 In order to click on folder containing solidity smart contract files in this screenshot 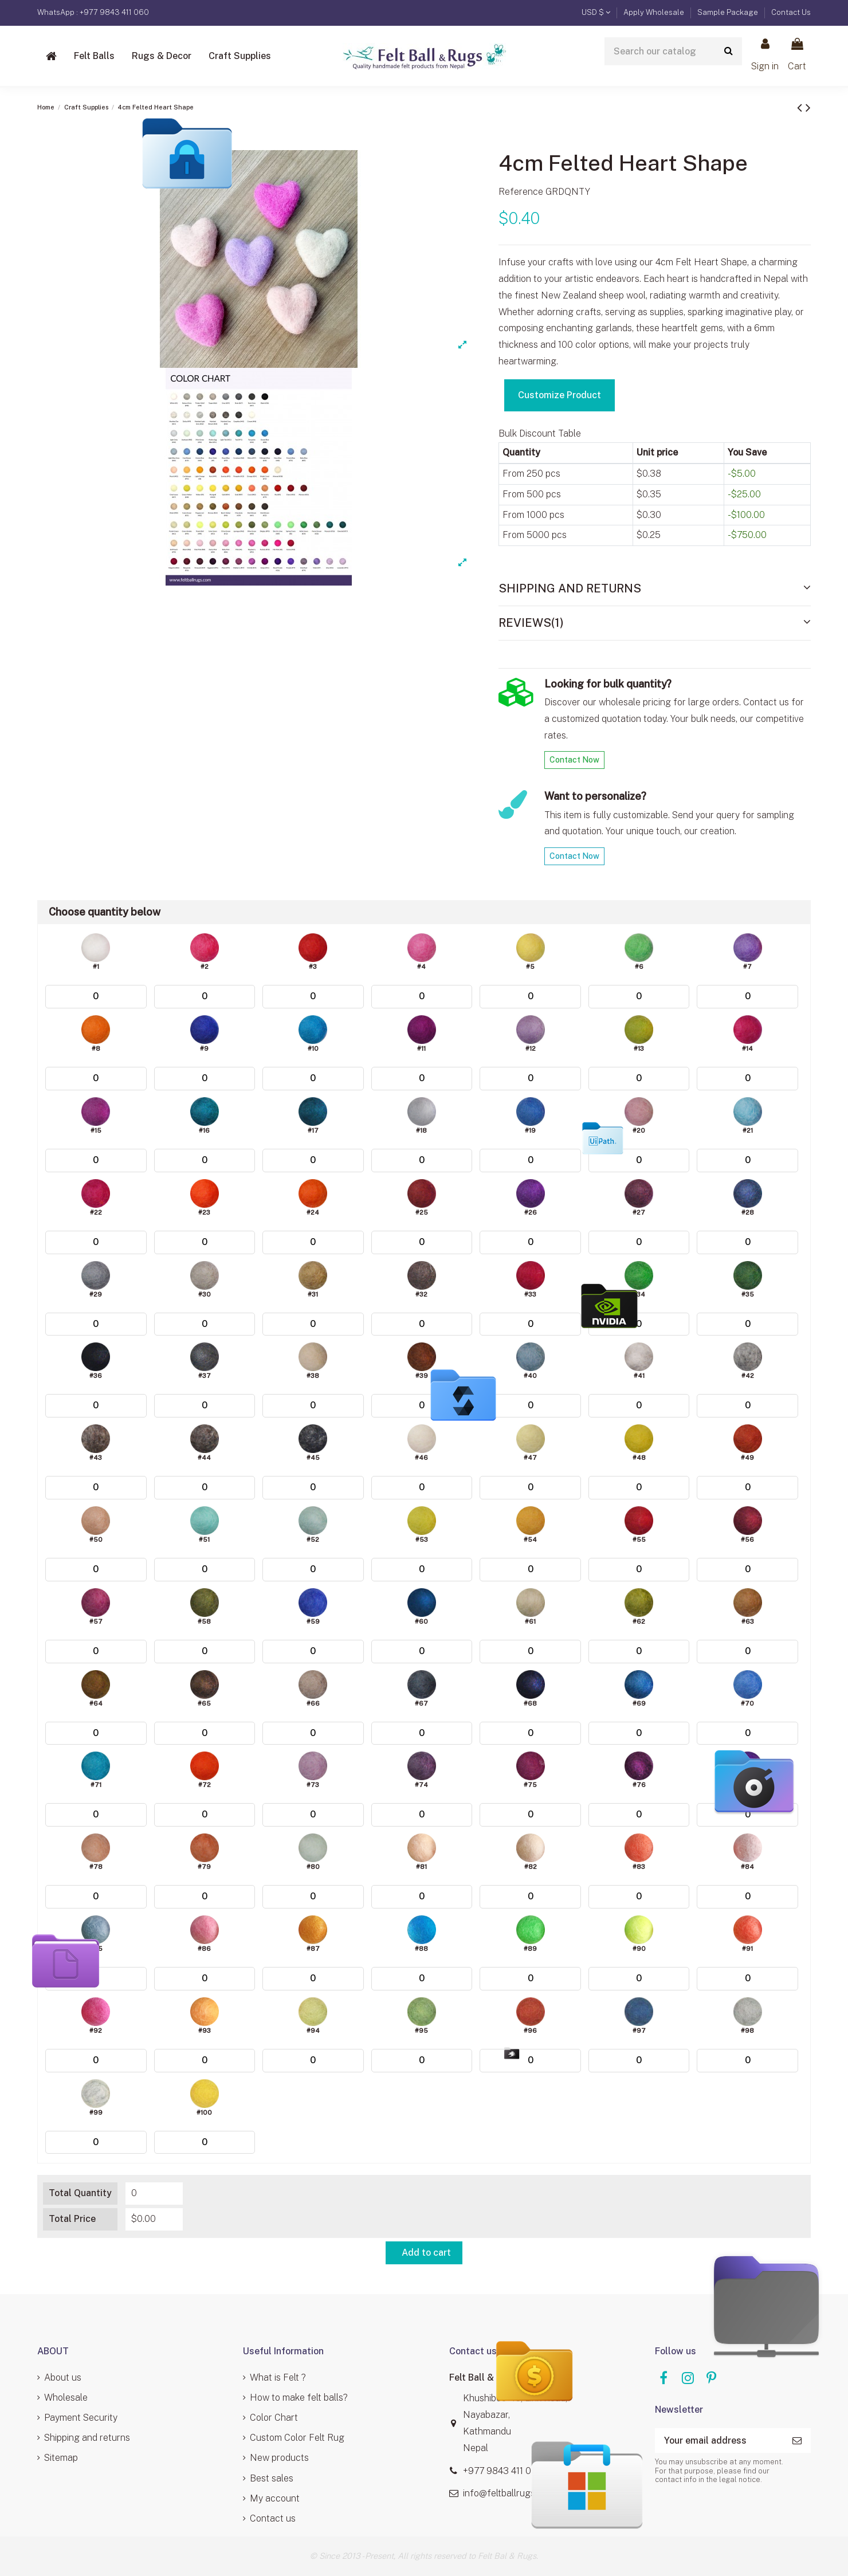, I will do `click(463, 1397)`.